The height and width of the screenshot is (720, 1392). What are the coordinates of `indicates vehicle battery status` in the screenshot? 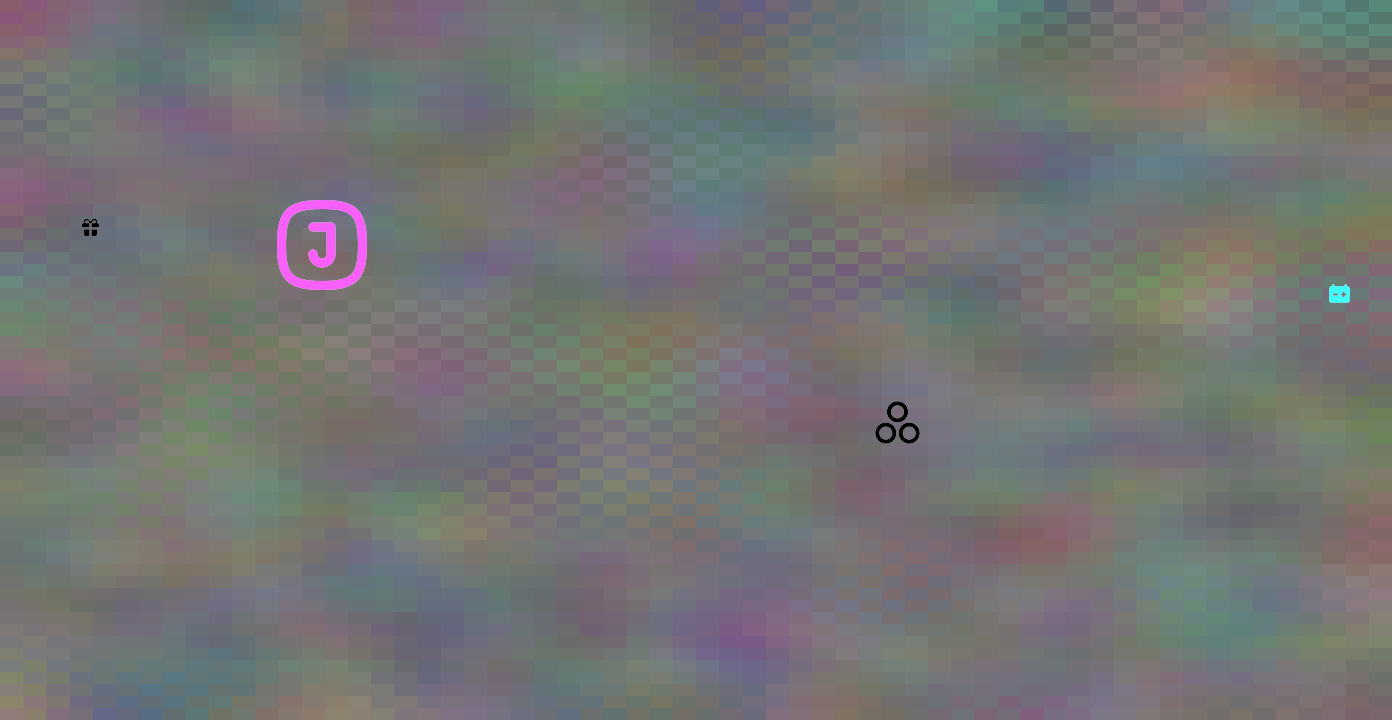 It's located at (1339, 294).